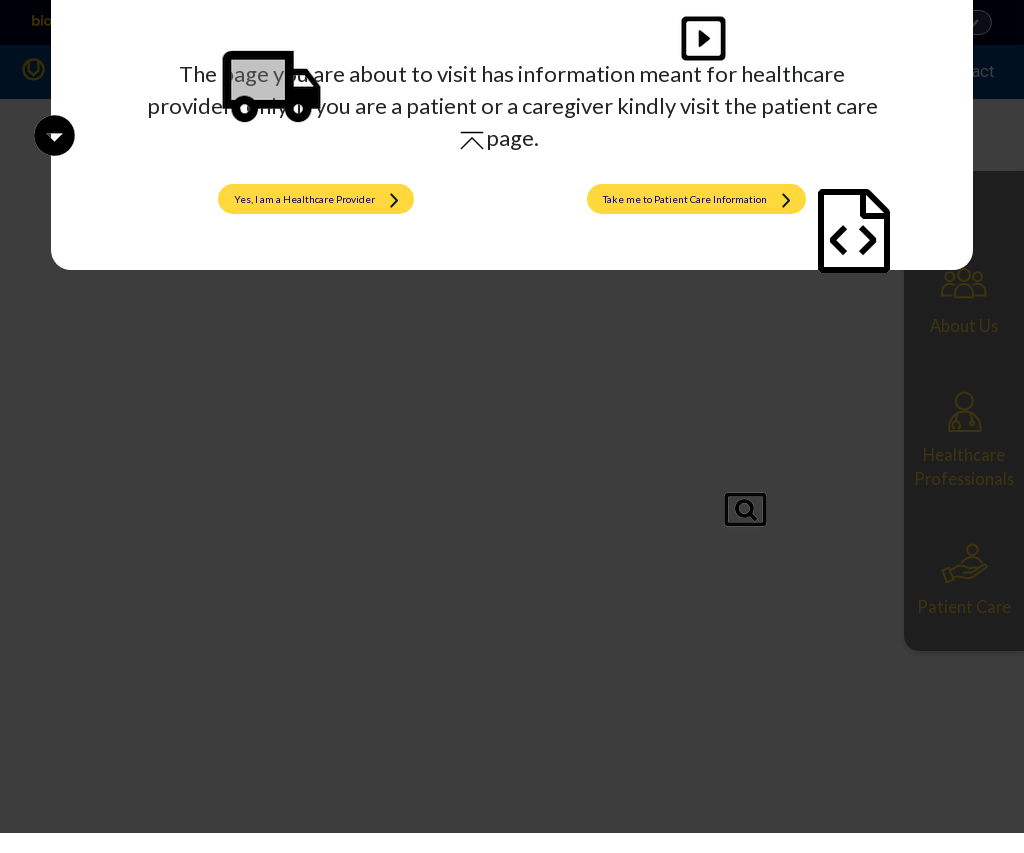 This screenshot has width=1024, height=853. Describe the element at coordinates (703, 38) in the screenshot. I see `start a slideshow presentation` at that location.